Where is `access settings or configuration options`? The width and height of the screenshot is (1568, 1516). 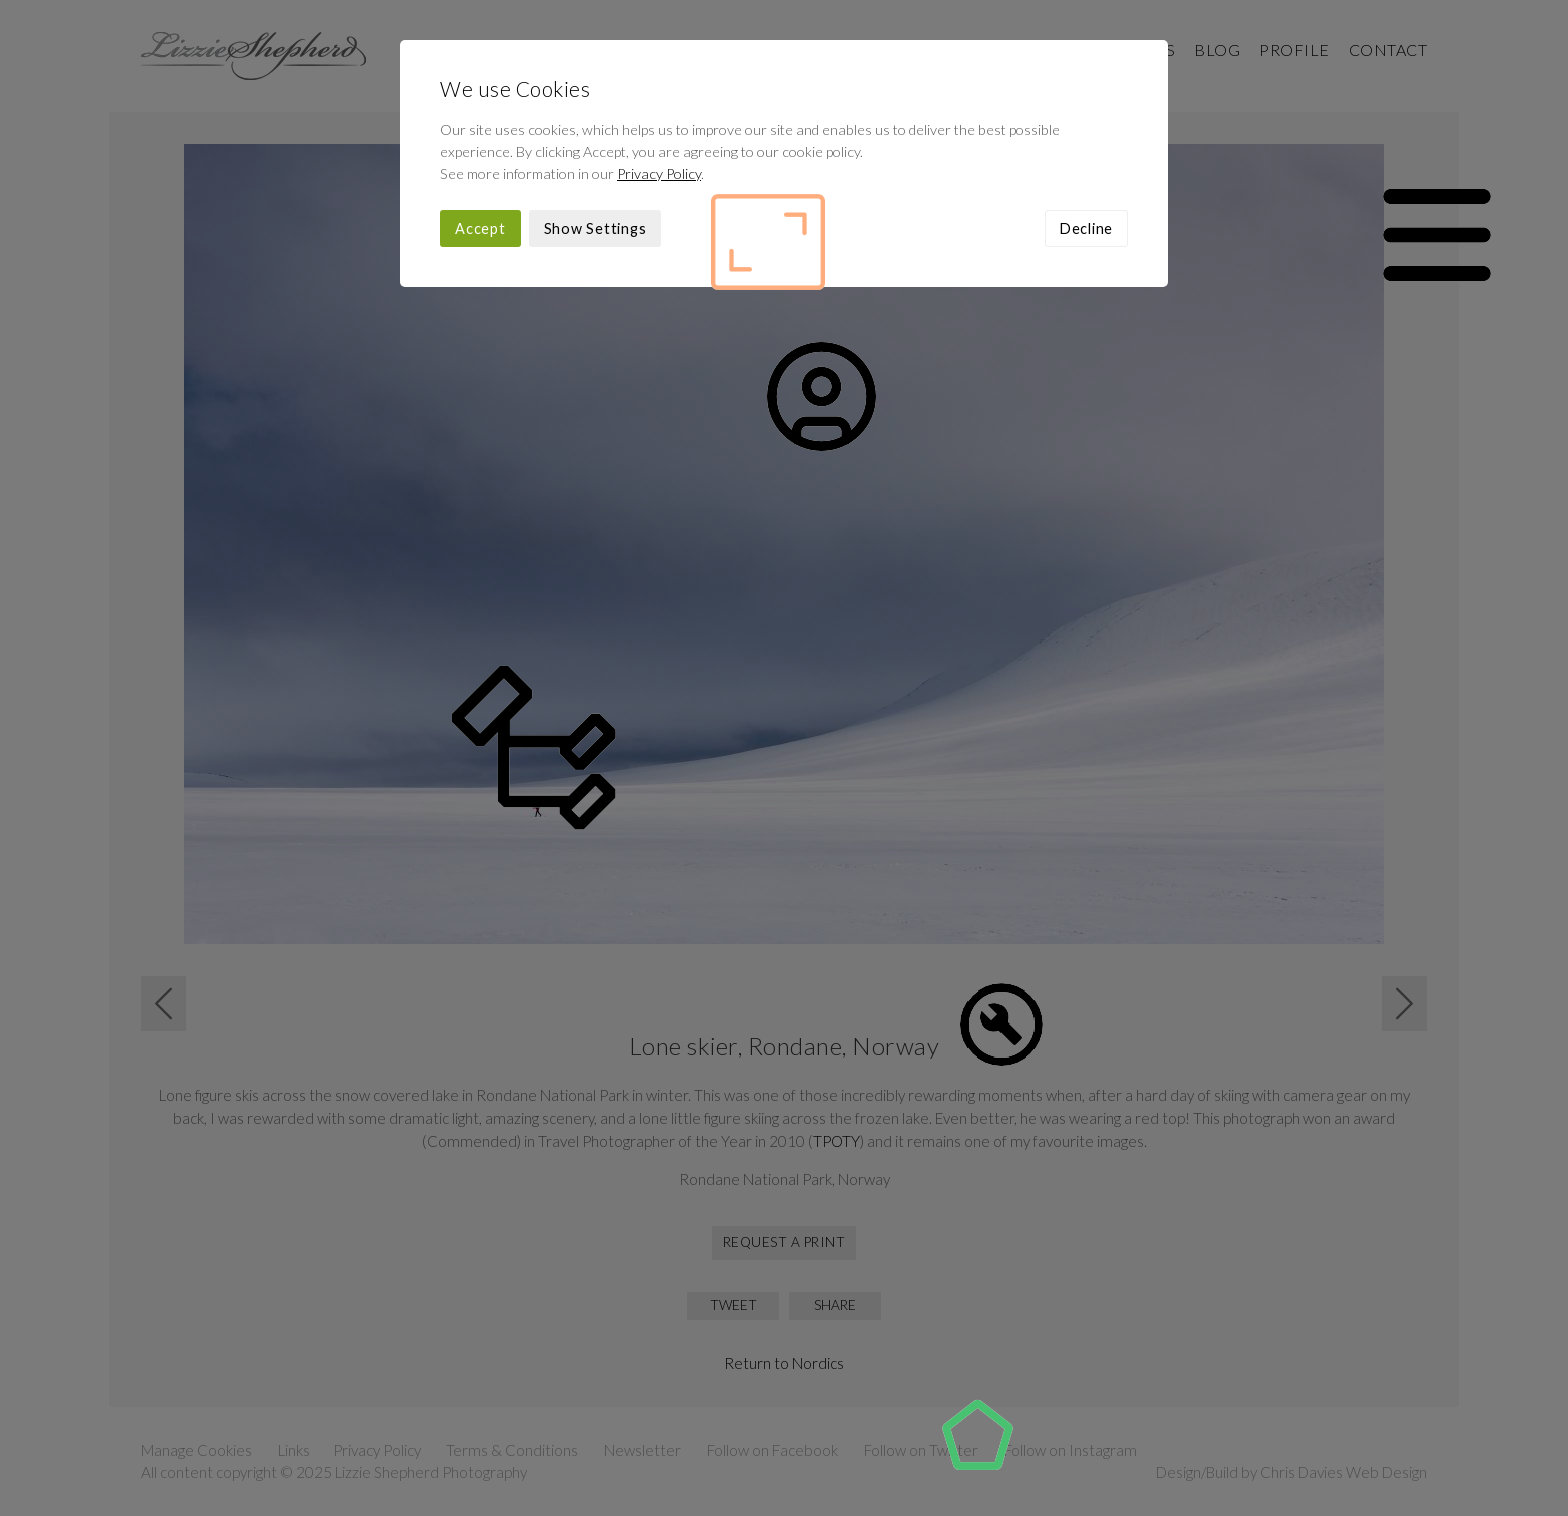
access settings or configuration options is located at coordinates (1001, 1024).